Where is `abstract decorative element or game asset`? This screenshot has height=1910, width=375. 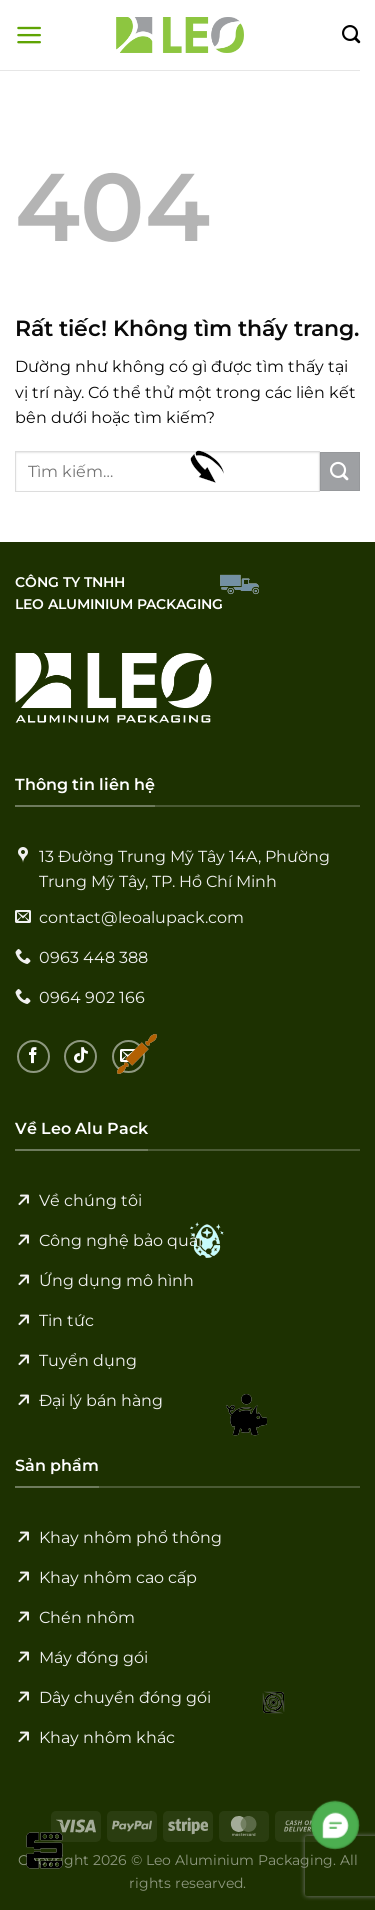 abstract decorative element or game asset is located at coordinates (273, 1702).